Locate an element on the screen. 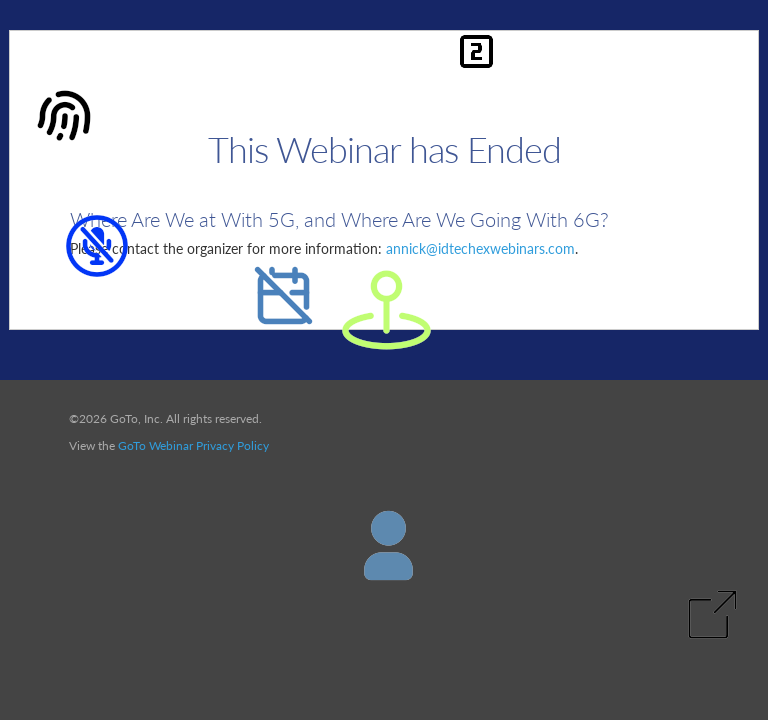 This screenshot has width=768, height=720. view your profile is located at coordinates (388, 545).